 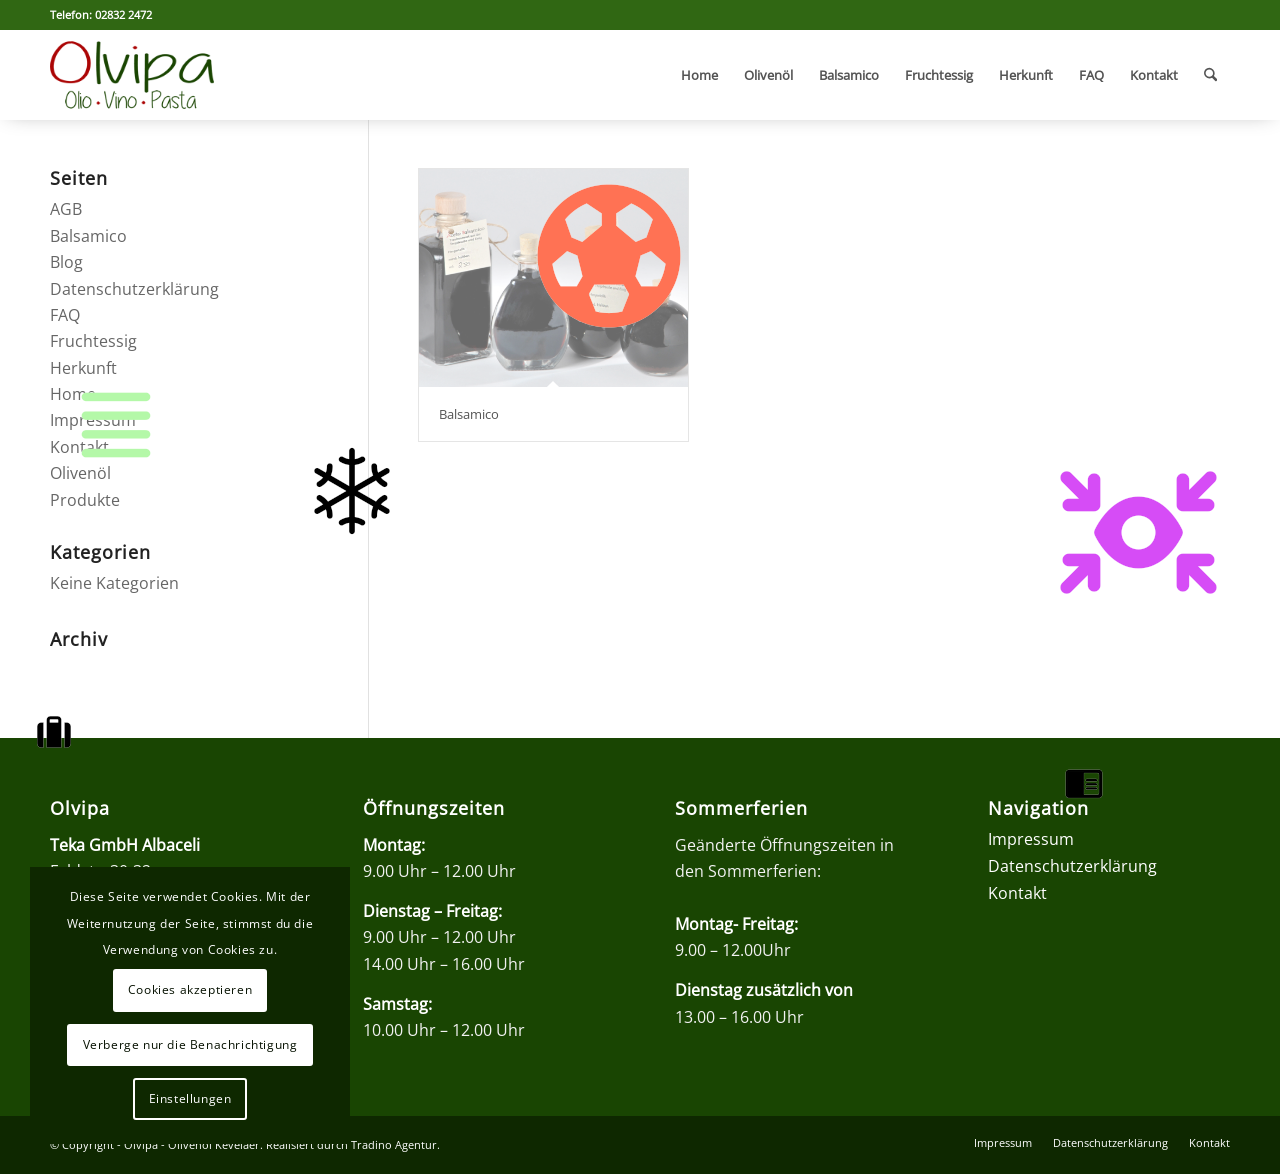 What do you see at coordinates (352, 491) in the screenshot?
I see `indicates cold or winter weather conditions` at bounding box center [352, 491].